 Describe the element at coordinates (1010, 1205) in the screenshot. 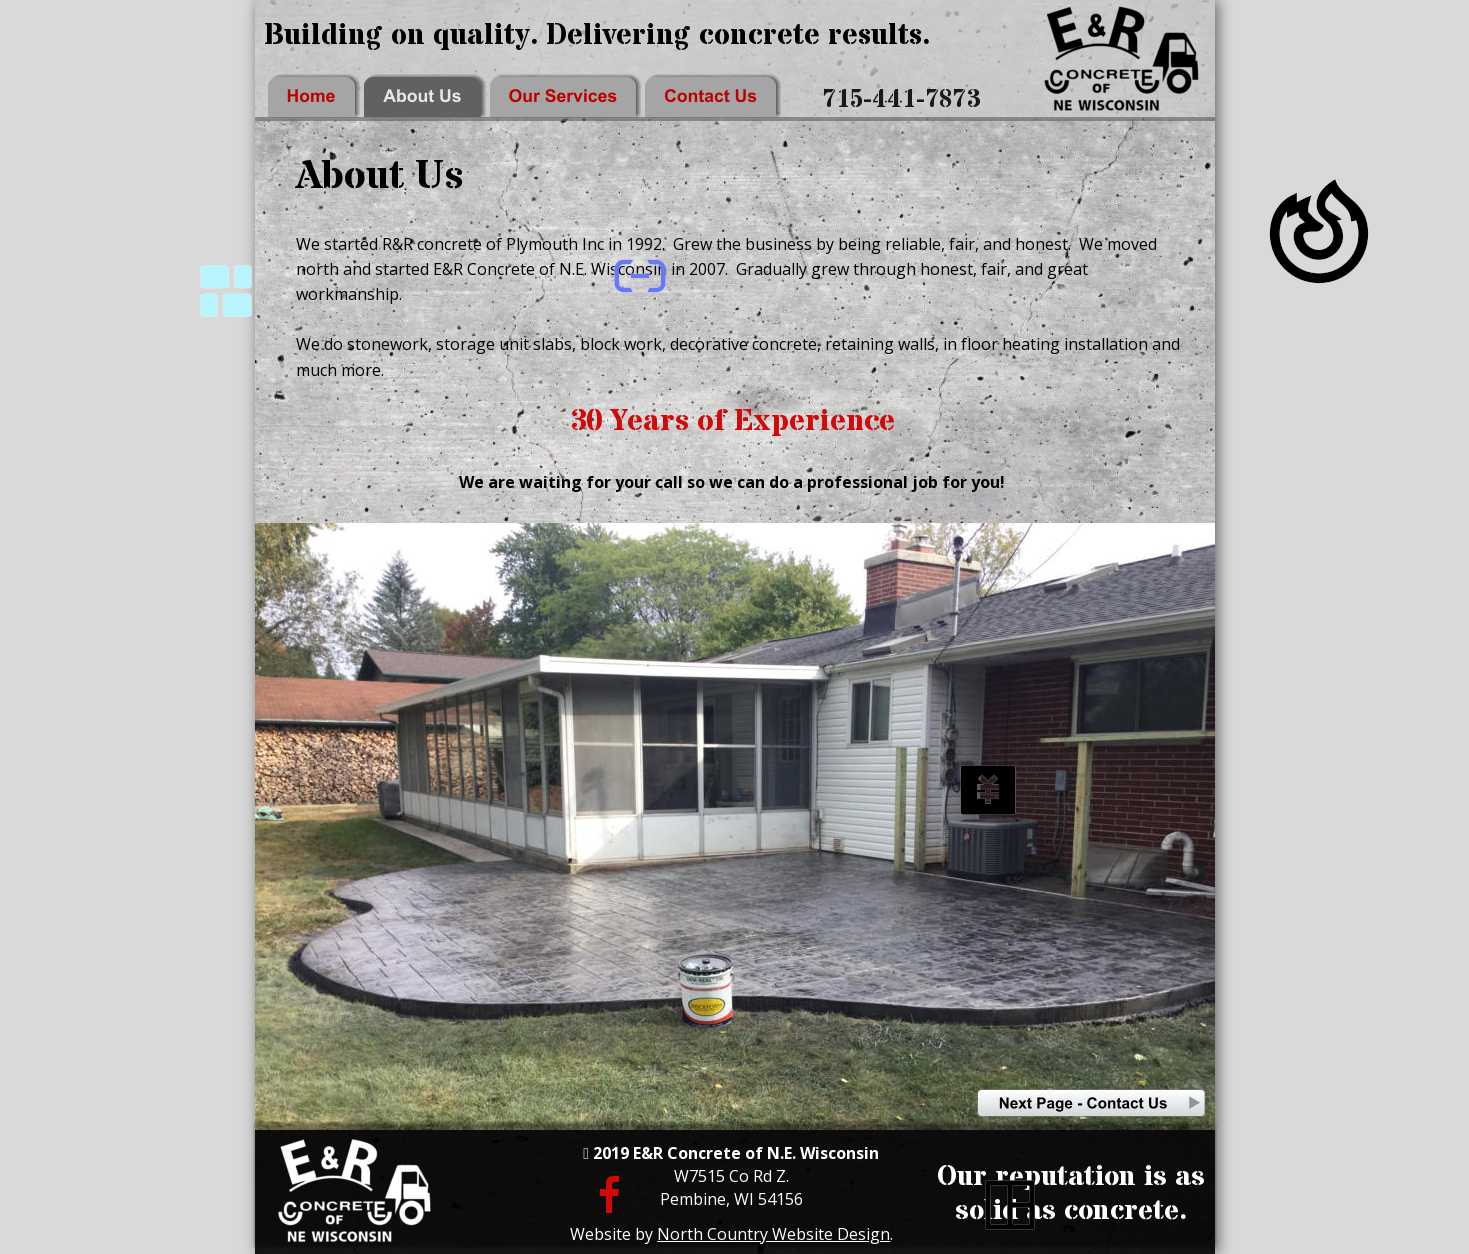

I see `switch to grid layout view` at that location.